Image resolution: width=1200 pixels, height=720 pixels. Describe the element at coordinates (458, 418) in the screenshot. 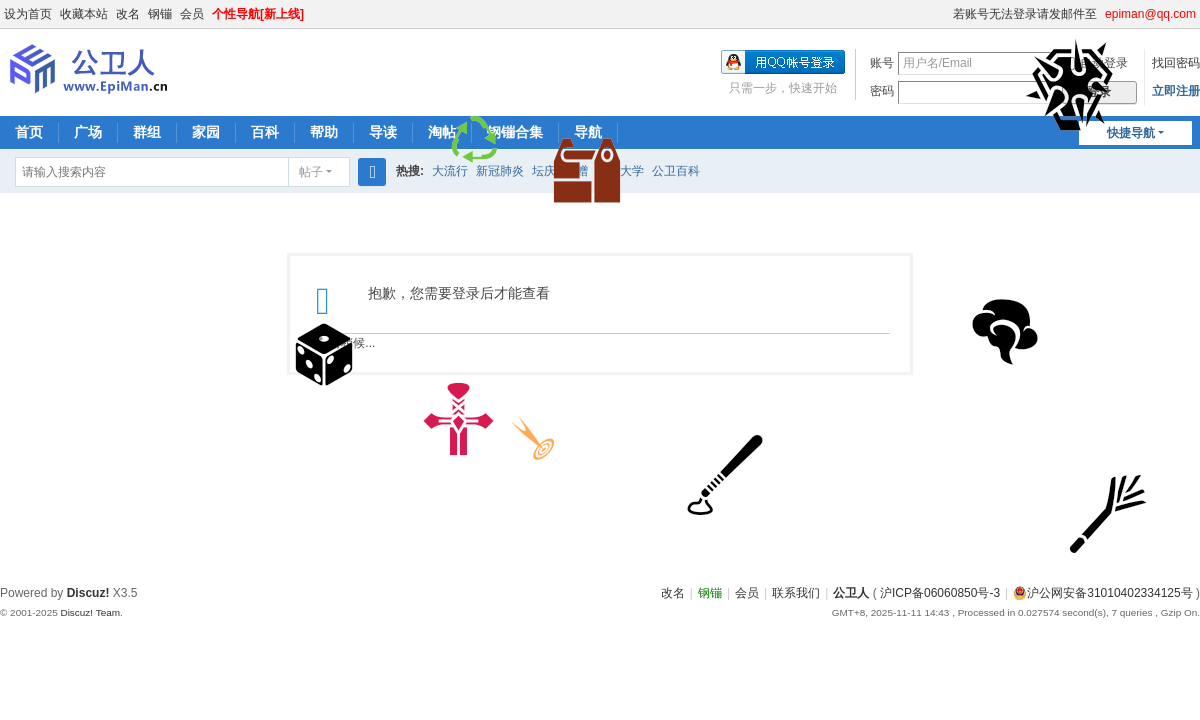

I see `select a sword or melee weapon in a game inventory` at that location.